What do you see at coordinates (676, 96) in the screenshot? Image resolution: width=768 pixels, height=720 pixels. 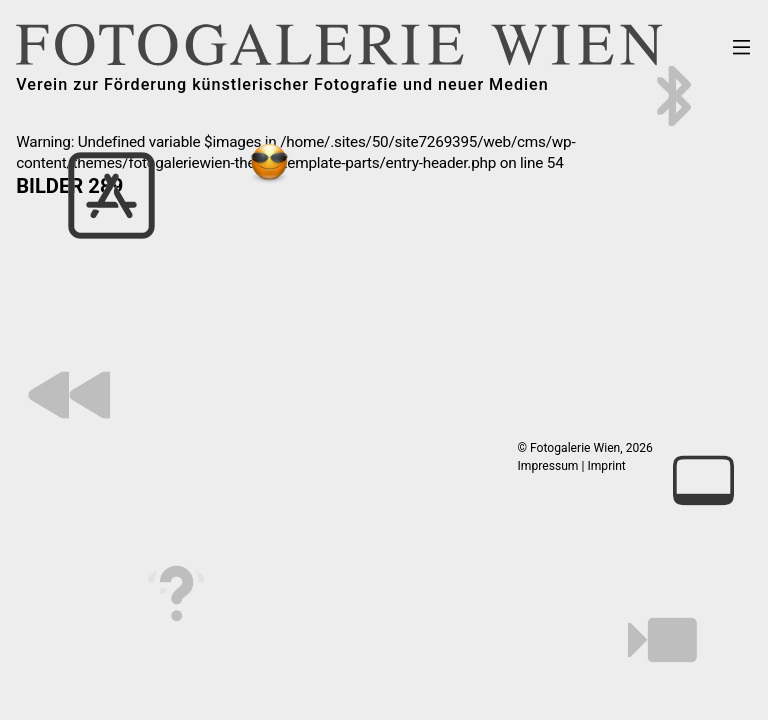 I see `toggle bluetooth connectivity on or off` at bounding box center [676, 96].